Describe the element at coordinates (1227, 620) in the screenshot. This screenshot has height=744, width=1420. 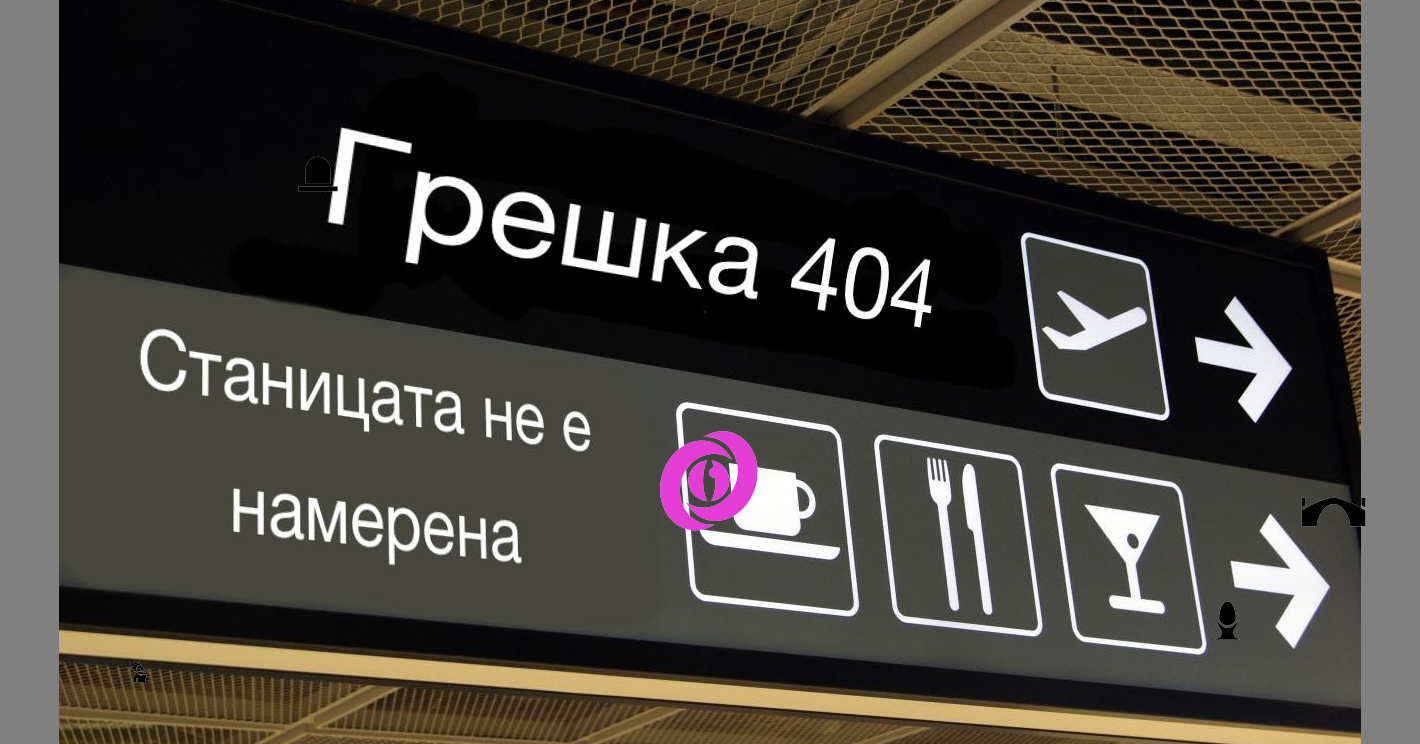
I see `select egg pod vehicle or transport` at that location.